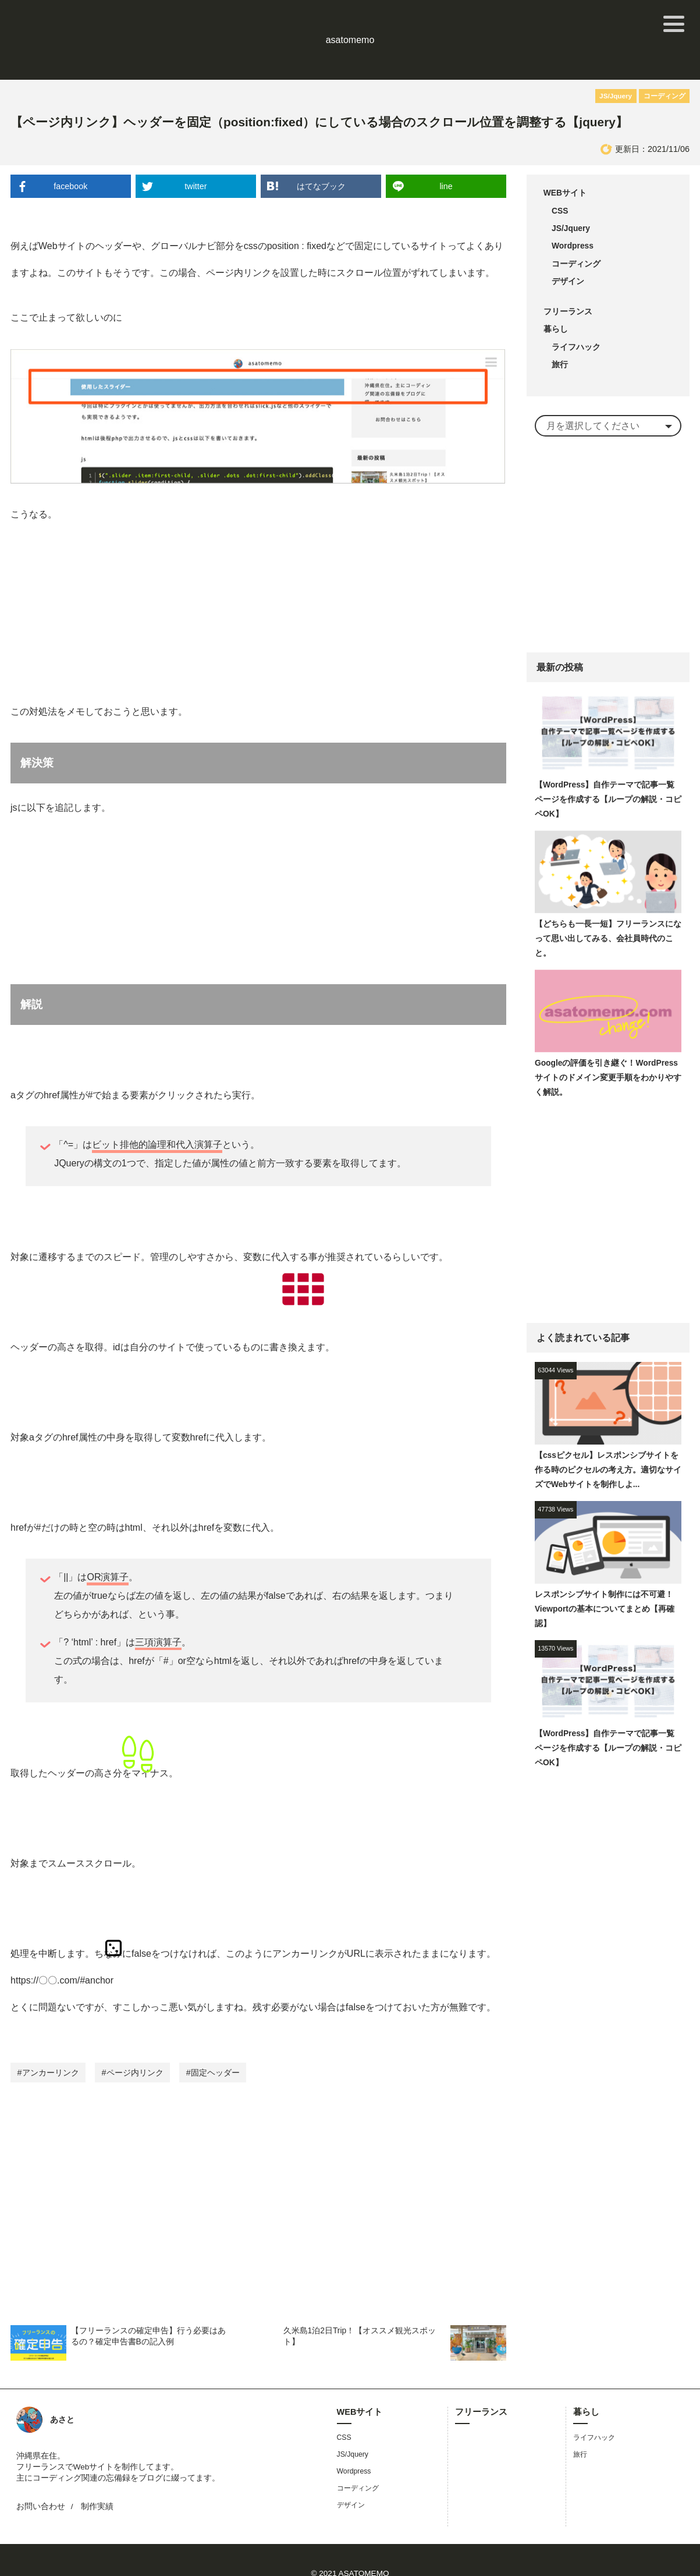  Describe the element at coordinates (303, 1289) in the screenshot. I see `open app drawer or menu` at that location.